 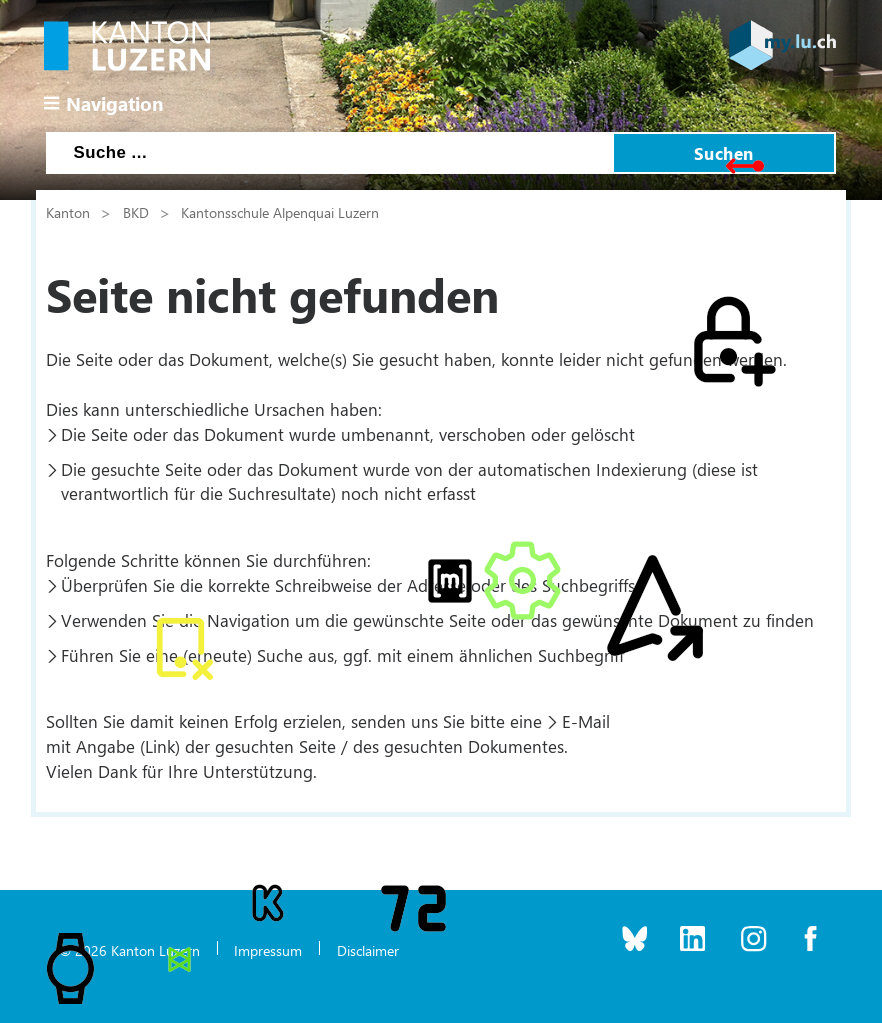 I want to click on disconnect or remove tablet device, so click(x=180, y=647).